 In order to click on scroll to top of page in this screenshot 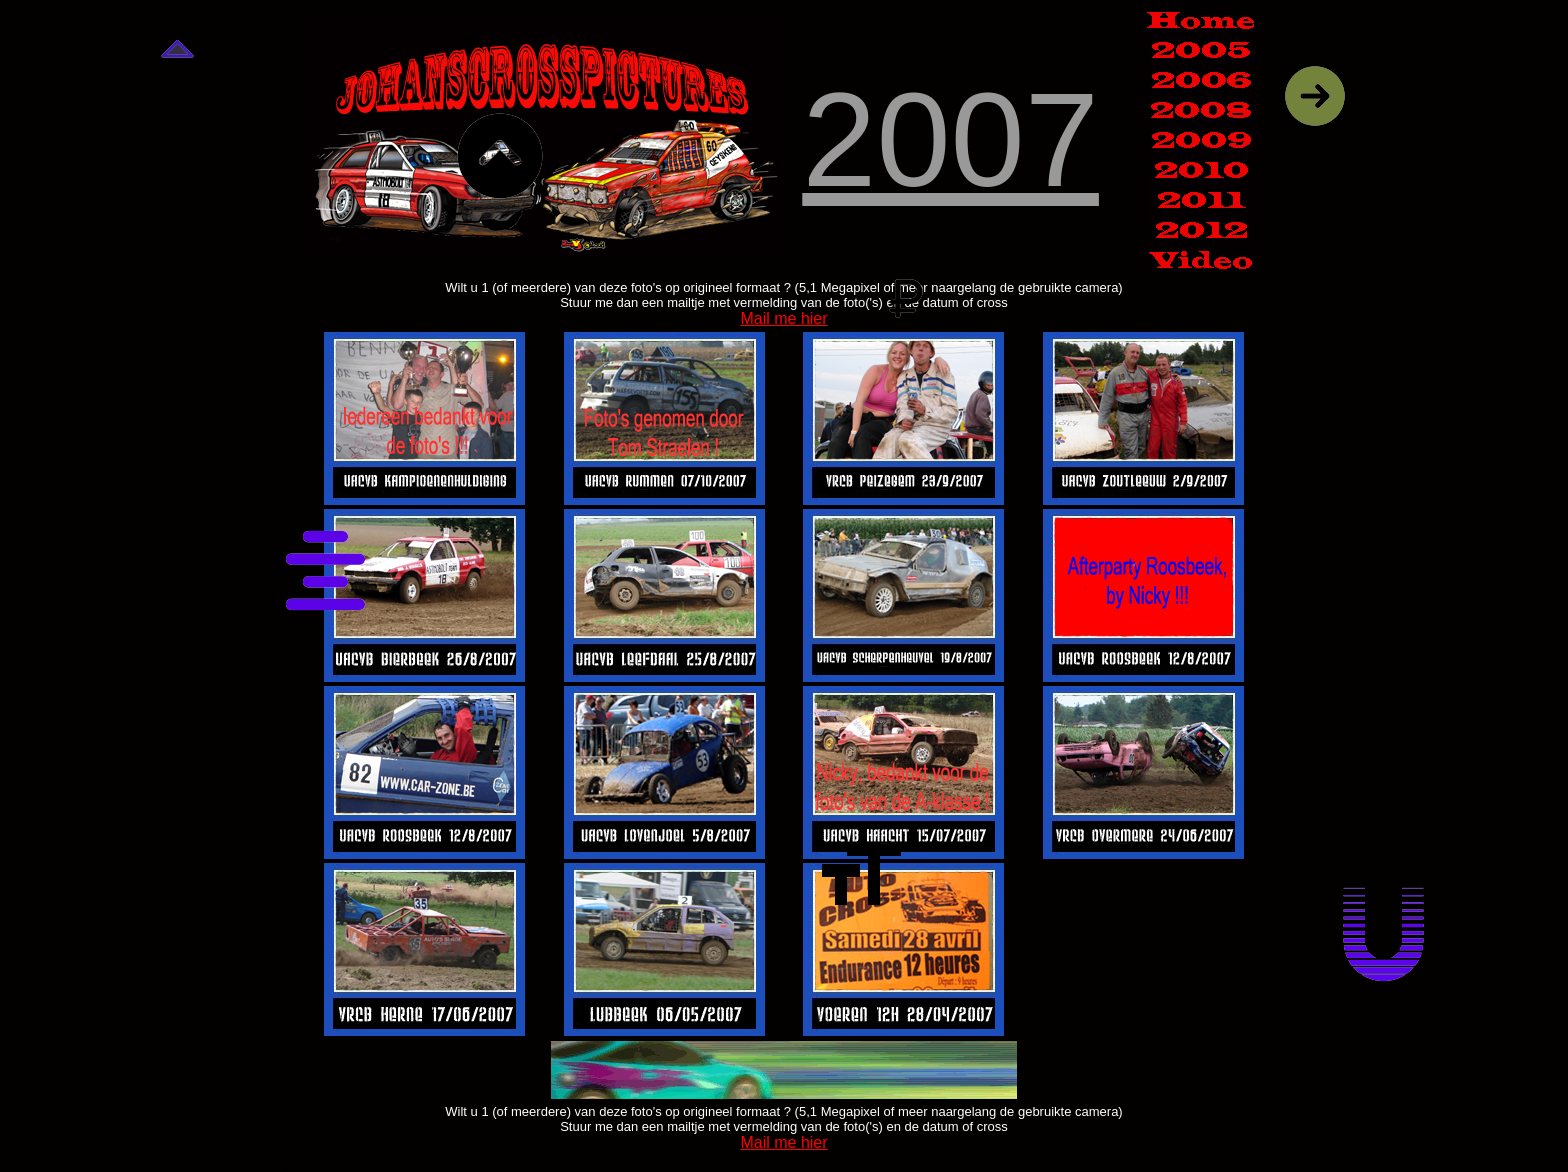, I will do `click(500, 156)`.